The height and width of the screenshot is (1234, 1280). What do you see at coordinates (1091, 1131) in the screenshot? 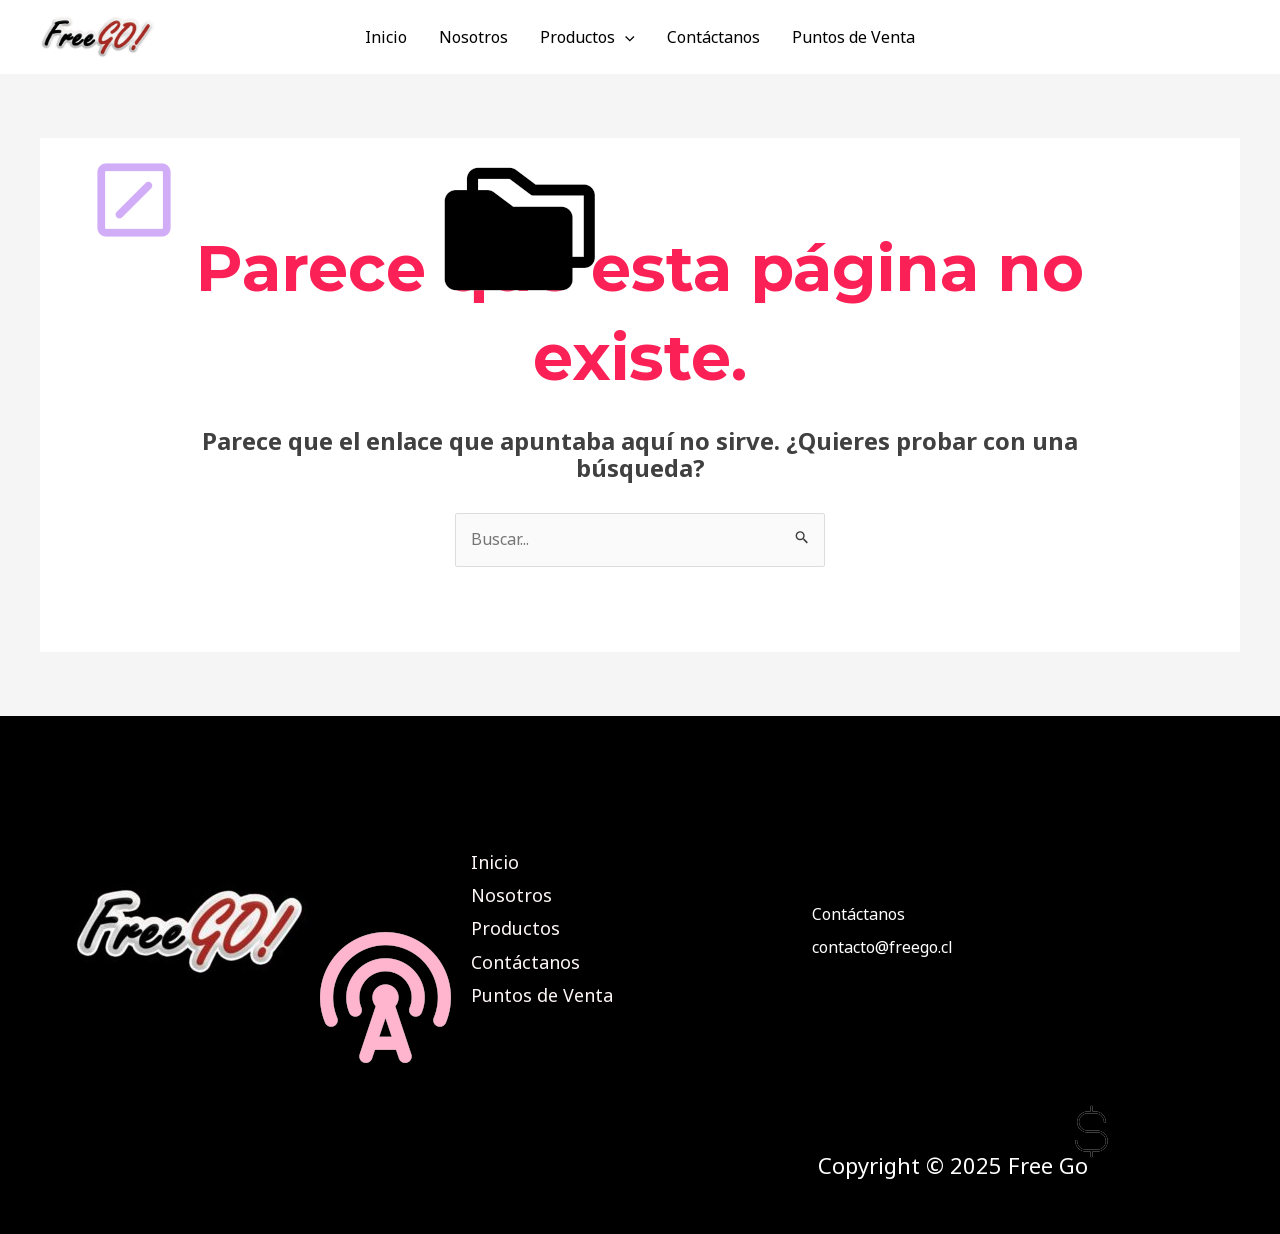
I see `view account balance or financial information` at bounding box center [1091, 1131].